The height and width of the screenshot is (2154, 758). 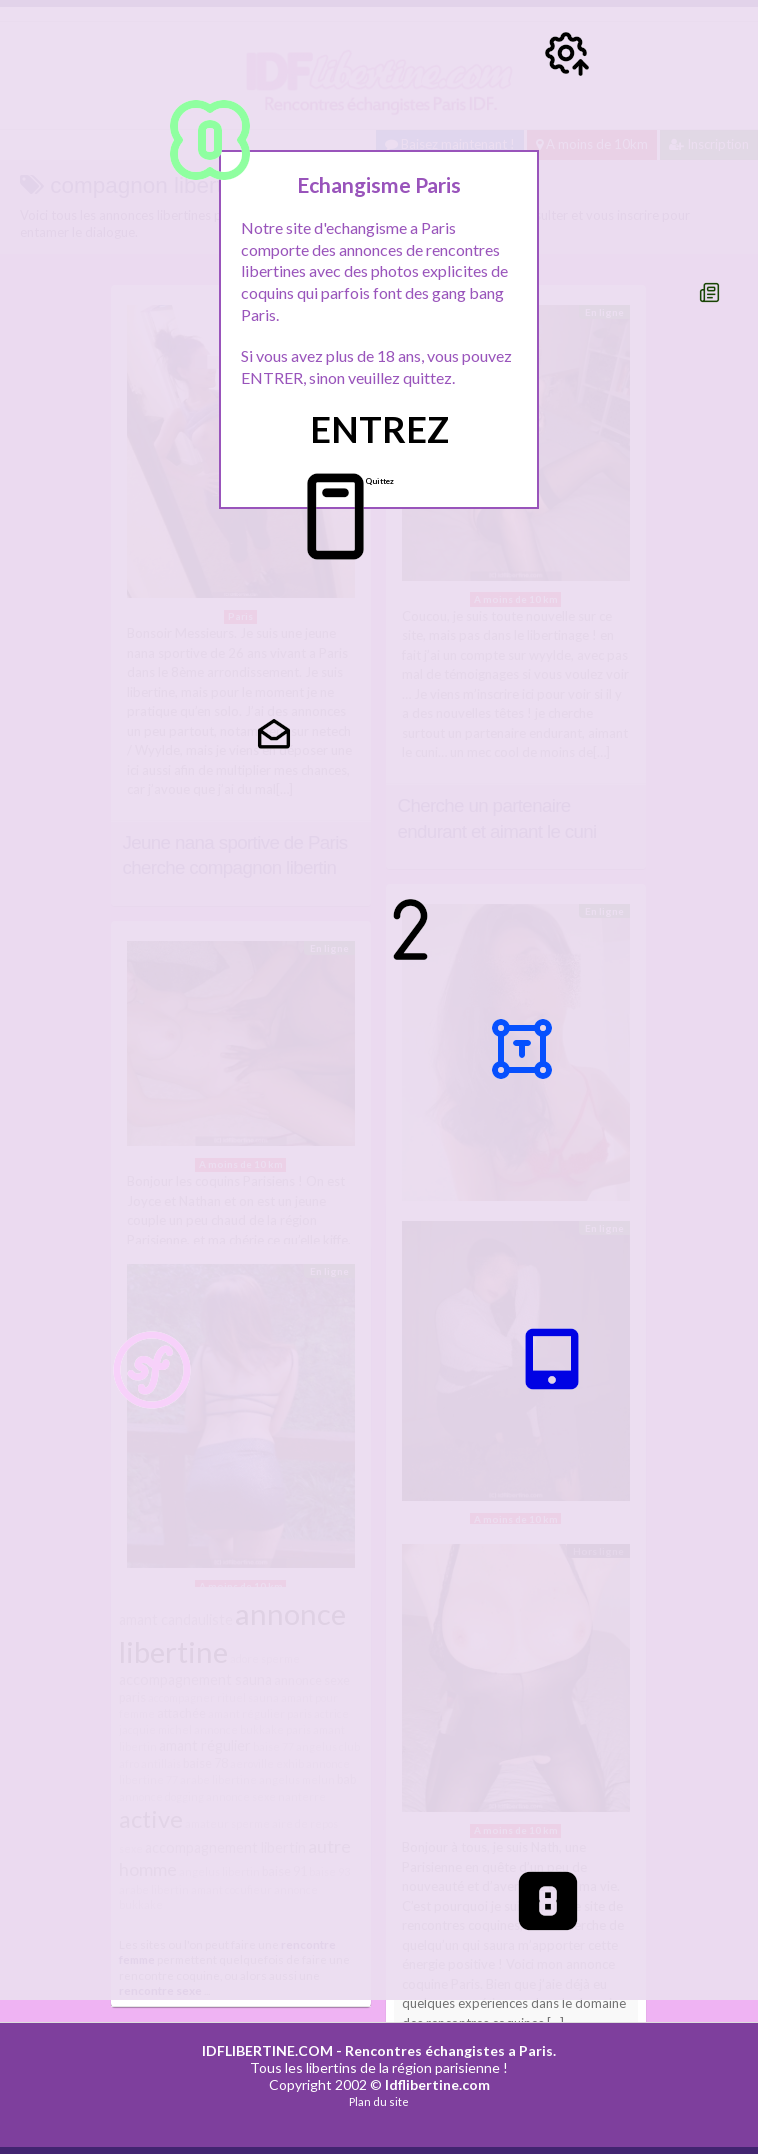 I want to click on open the Amie calendar app, so click(x=210, y=140).